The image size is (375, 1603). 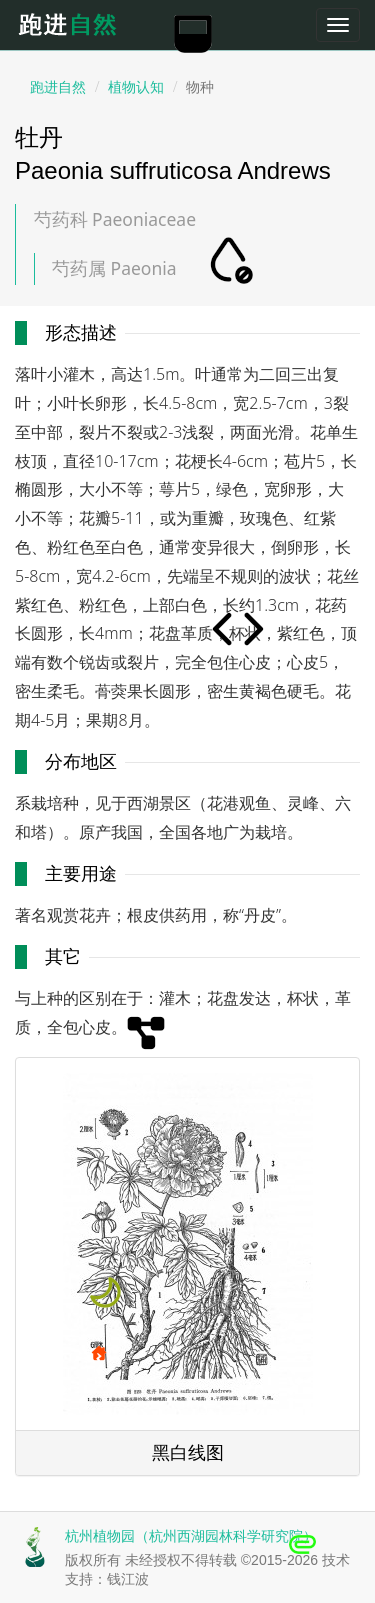 I want to click on view project workflow or diagram, so click(x=146, y=1033).